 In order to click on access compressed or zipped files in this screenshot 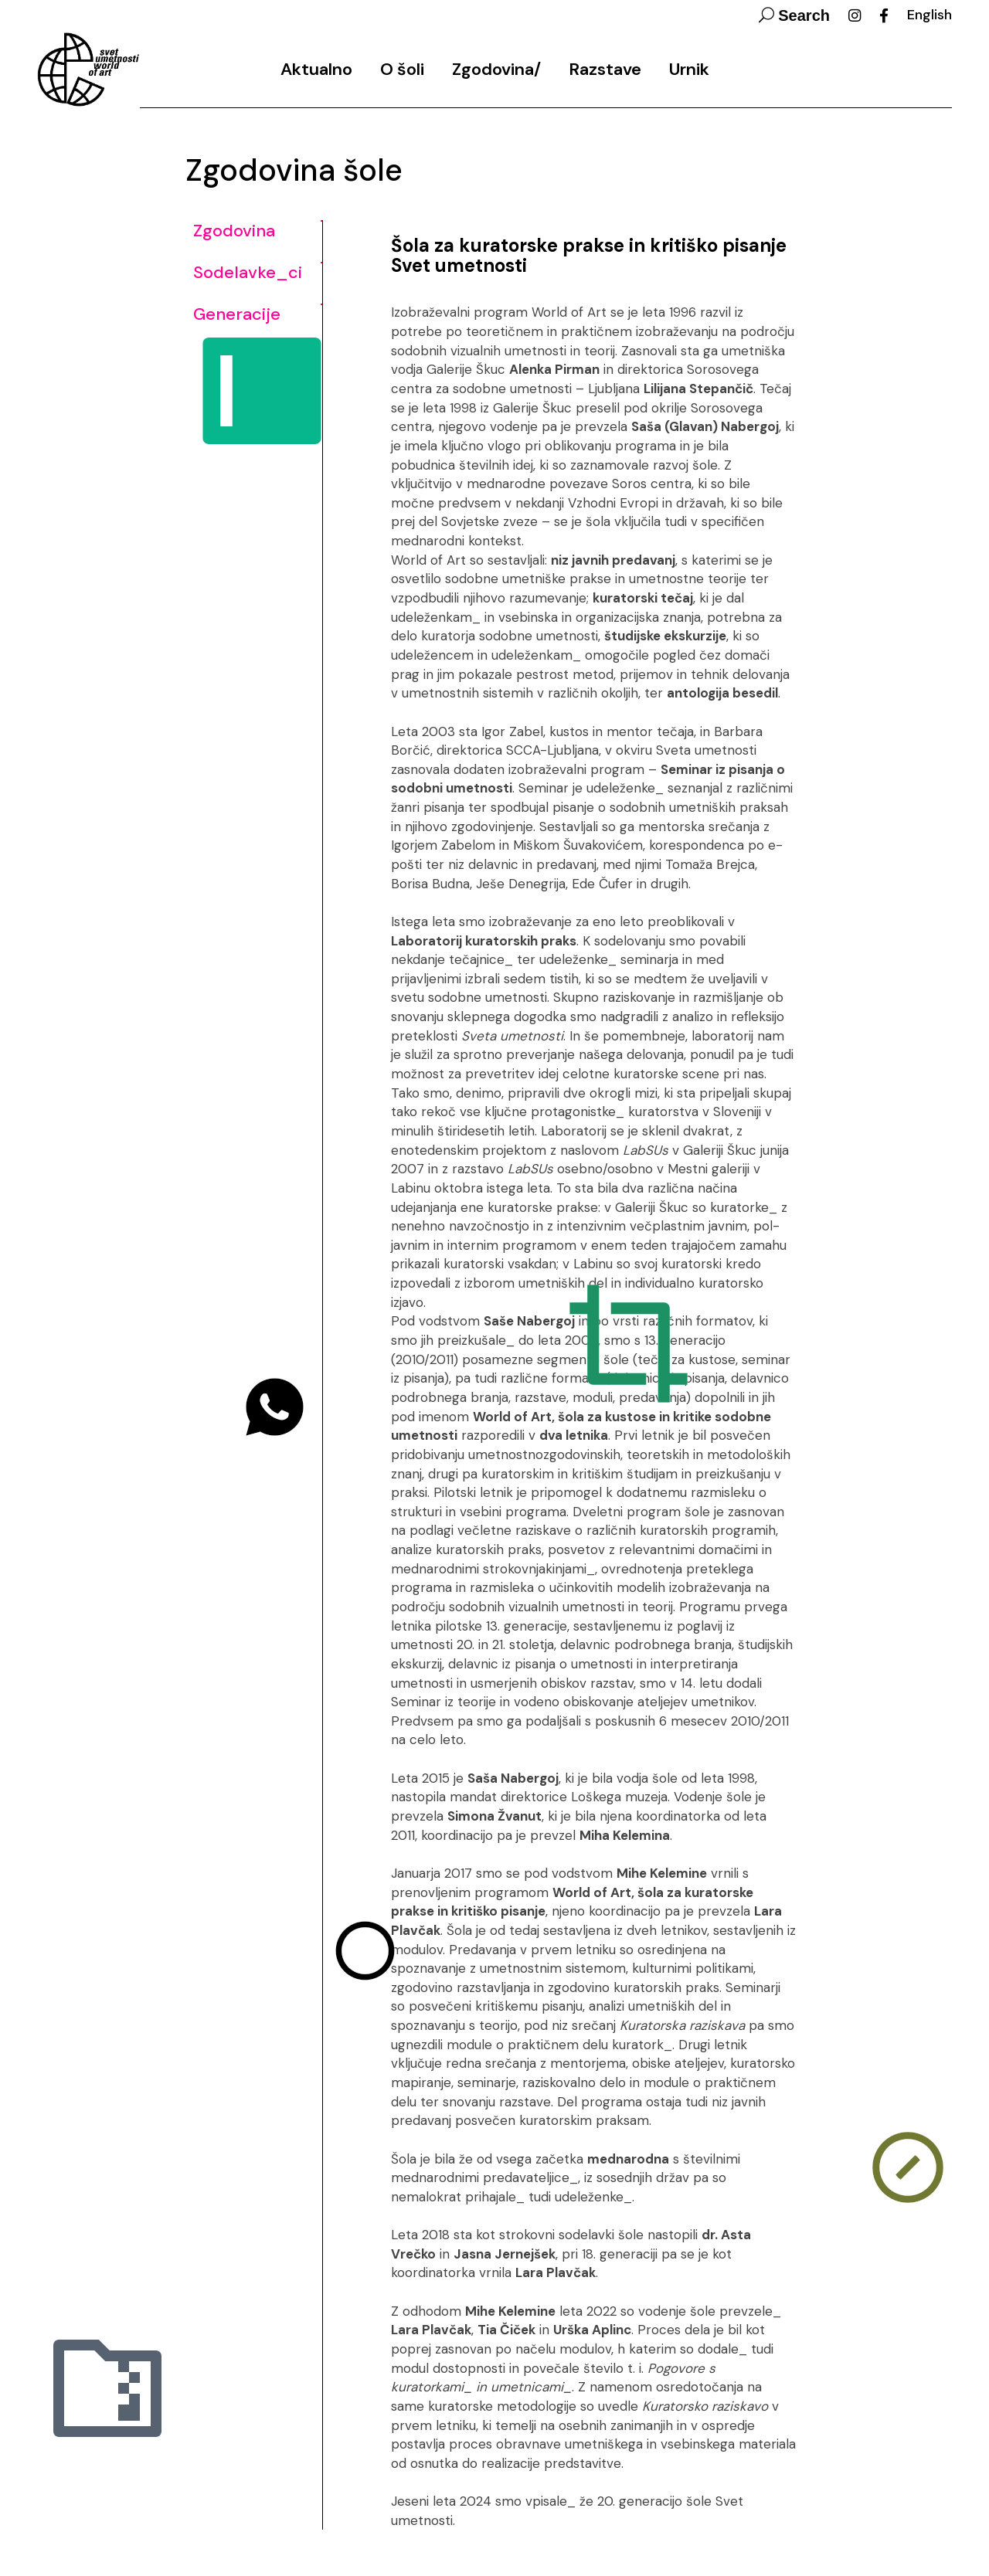, I will do `click(107, 2388)`.